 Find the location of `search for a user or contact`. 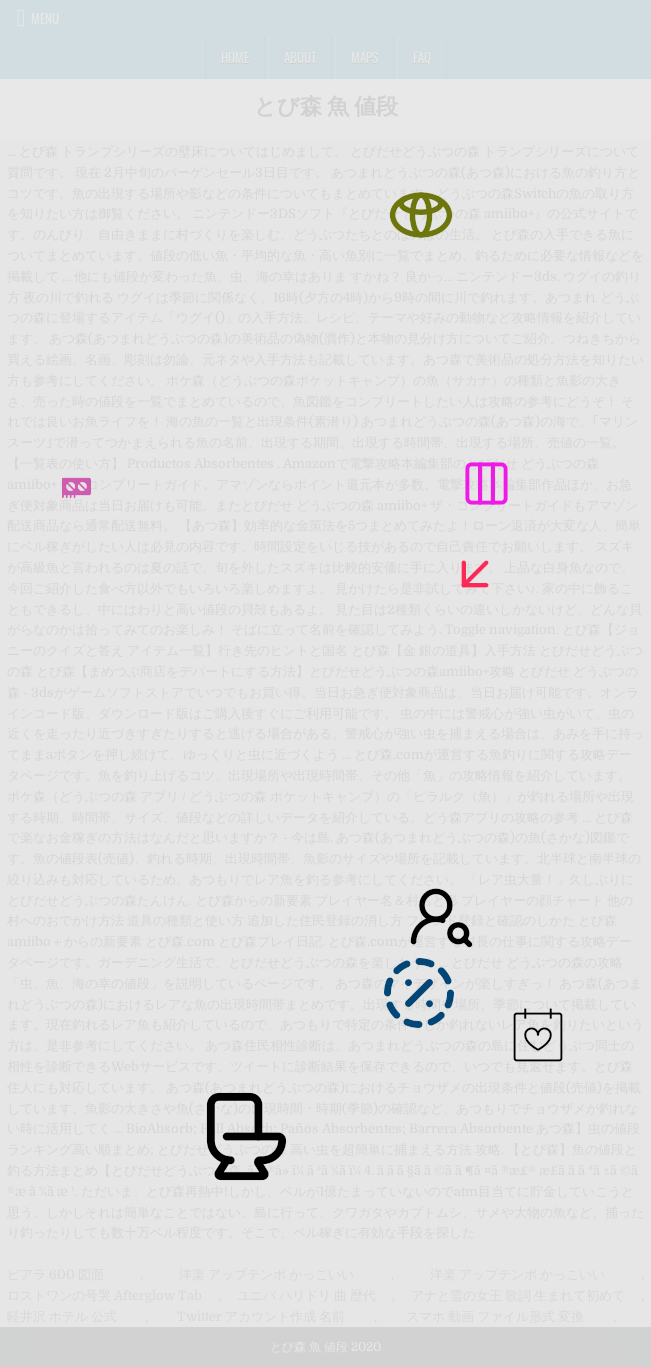

search for a user or contact is located at coordinates (441, 916).